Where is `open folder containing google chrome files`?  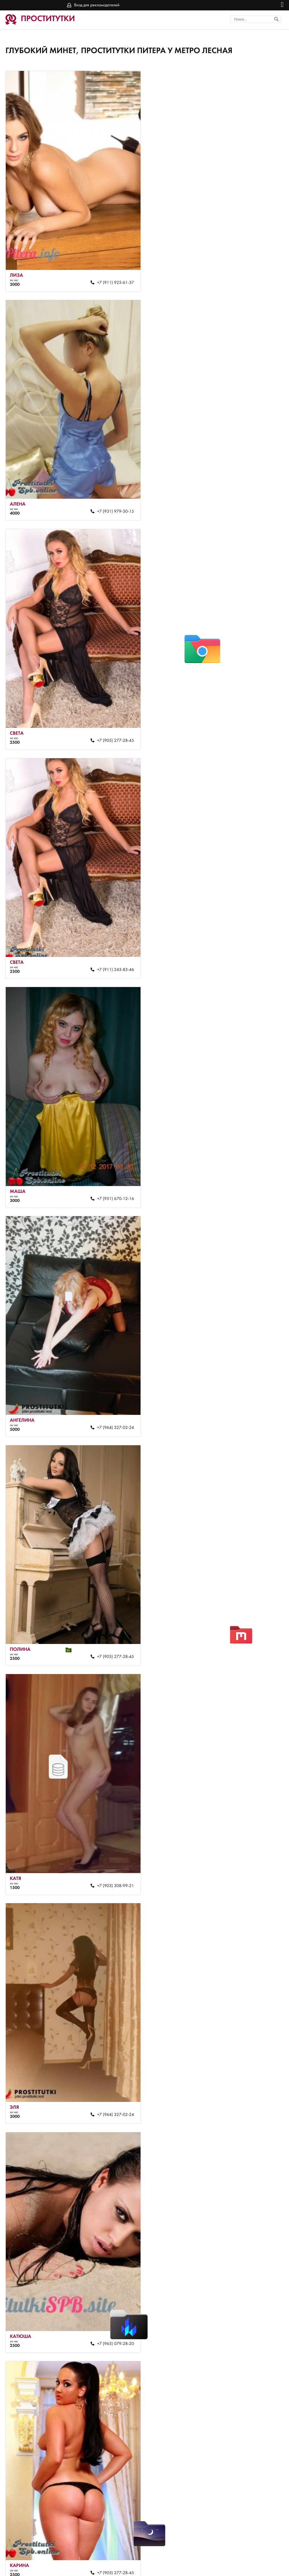
open folder containing google chrome files is located at coordinates (202, 650).